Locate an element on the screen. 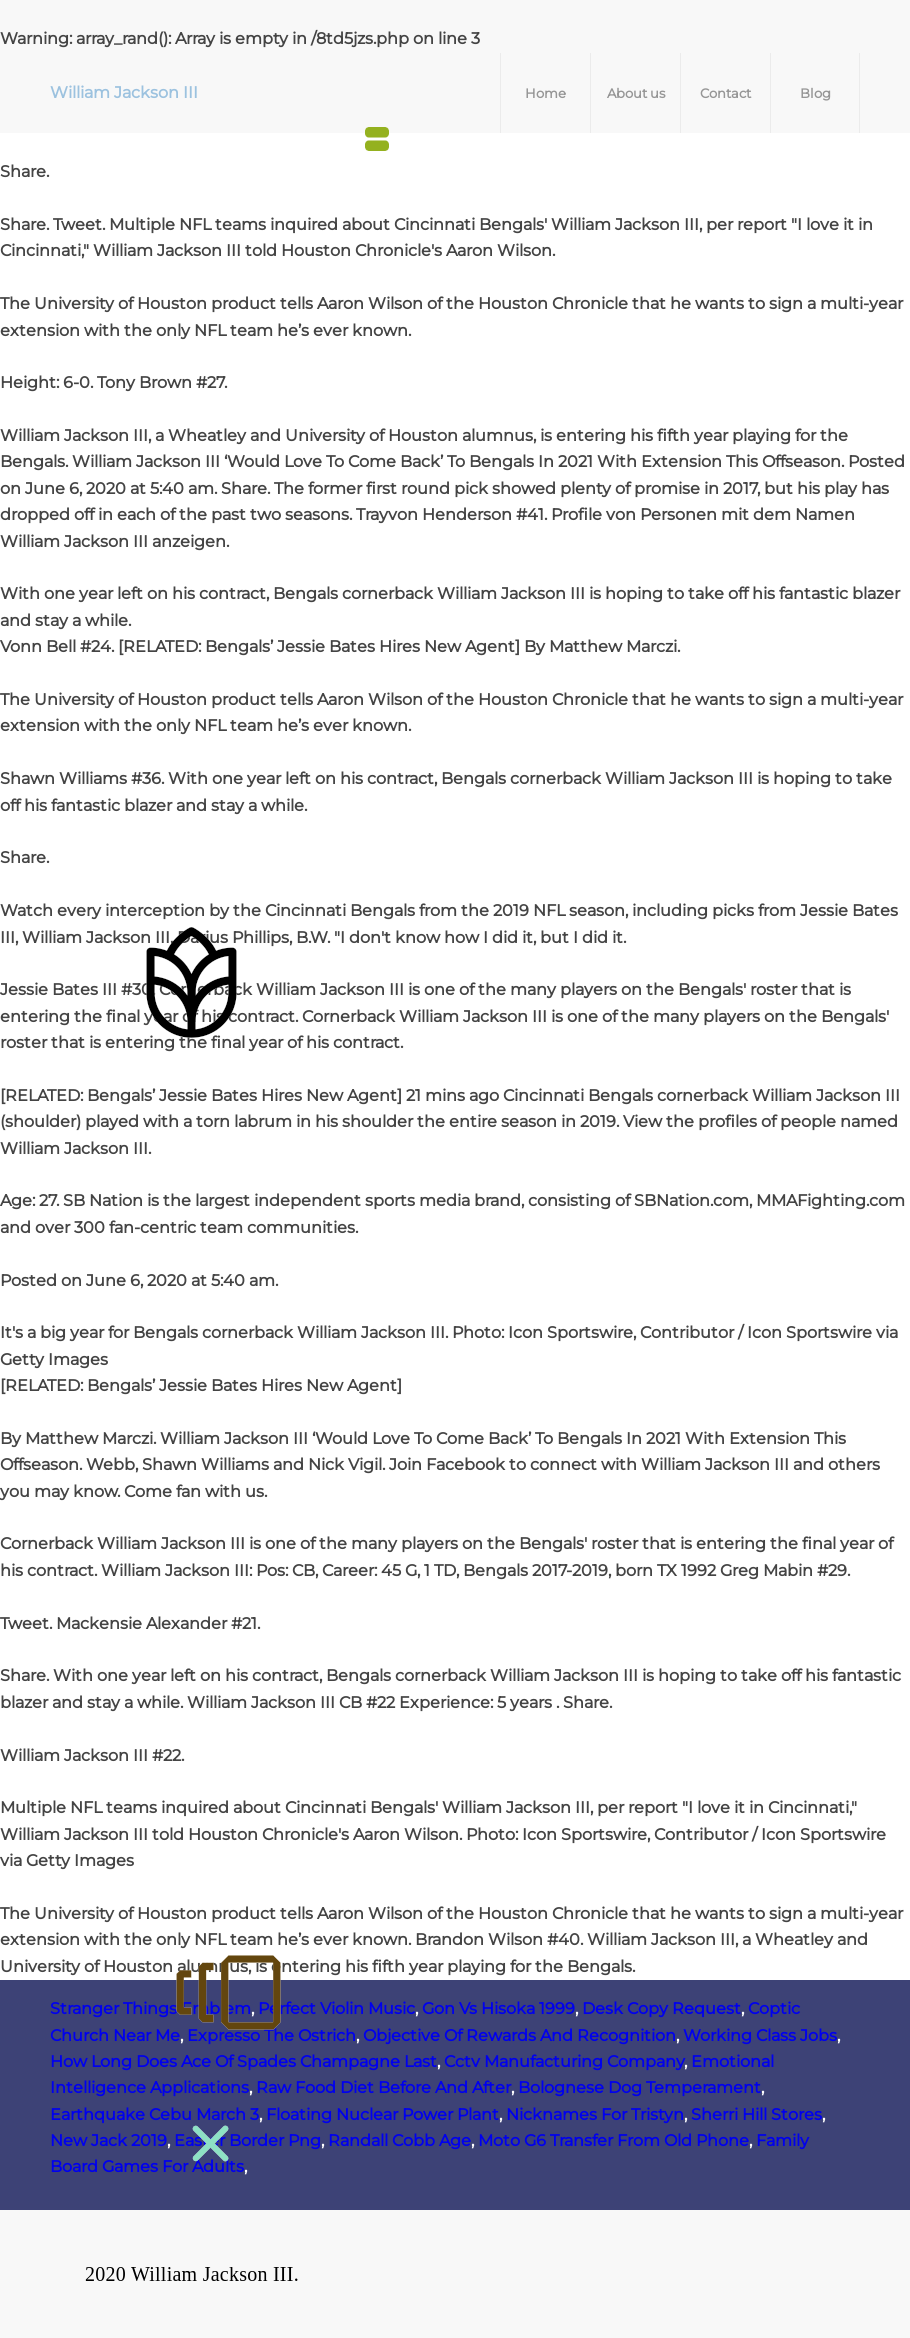 This screenshot has height=2338, width=910. close or dismiss a dialog is located at coordinates (210, 2143).